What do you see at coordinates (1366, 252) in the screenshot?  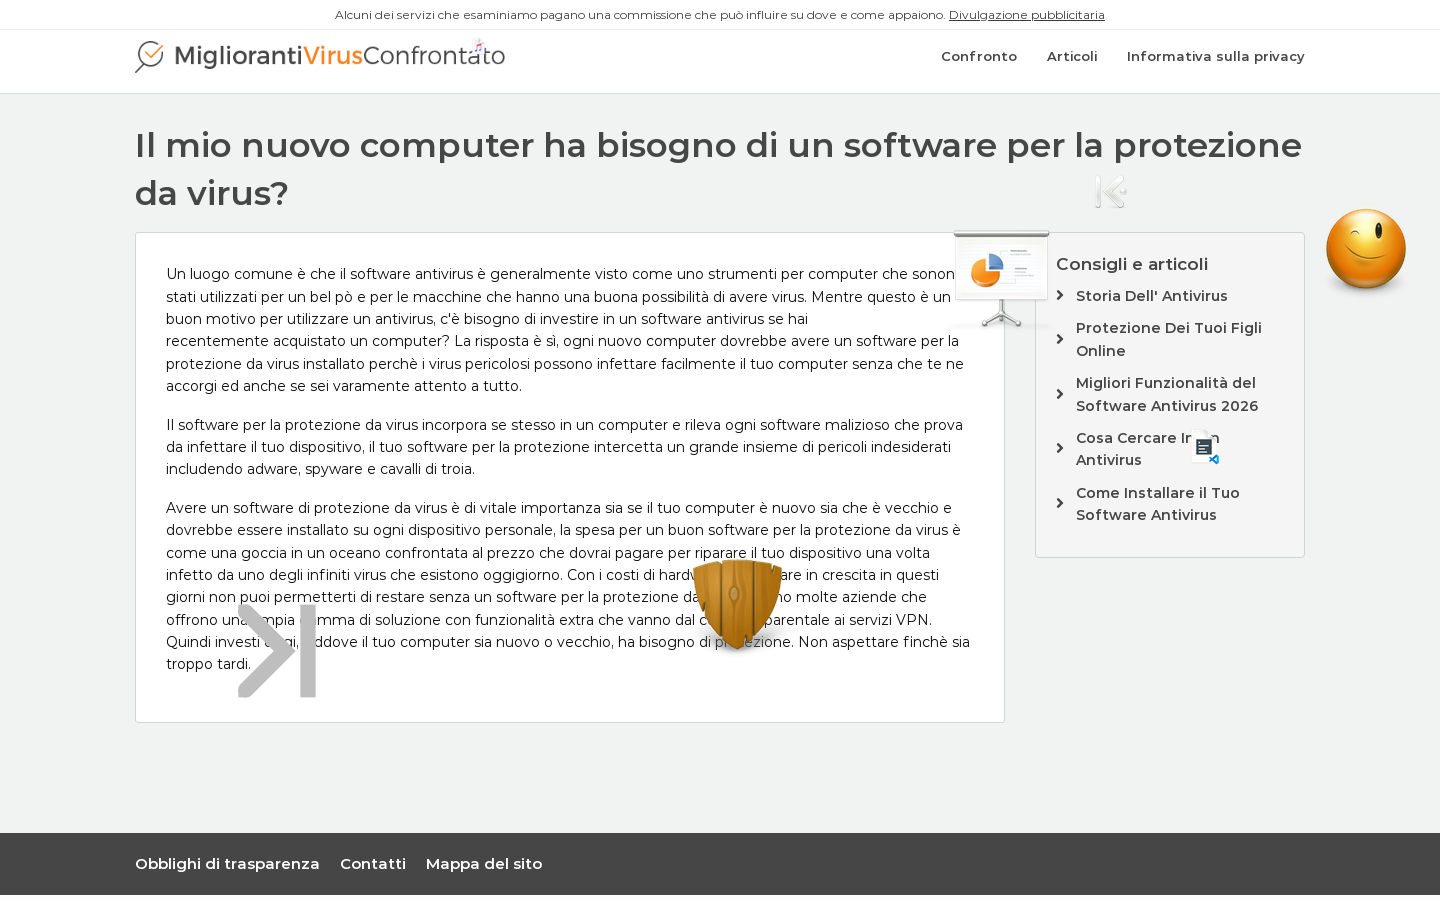 I see `insert a wink emoji into your message` at bounding box center [1366, 252].